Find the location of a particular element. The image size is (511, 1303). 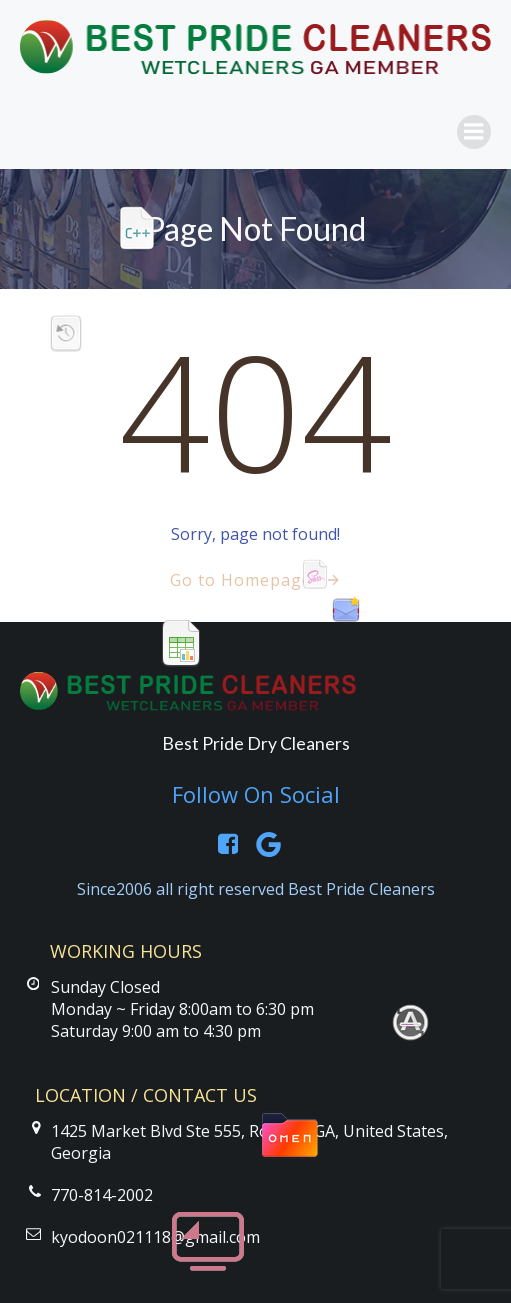

a C++ source code file is located at coordinates (137, 228).